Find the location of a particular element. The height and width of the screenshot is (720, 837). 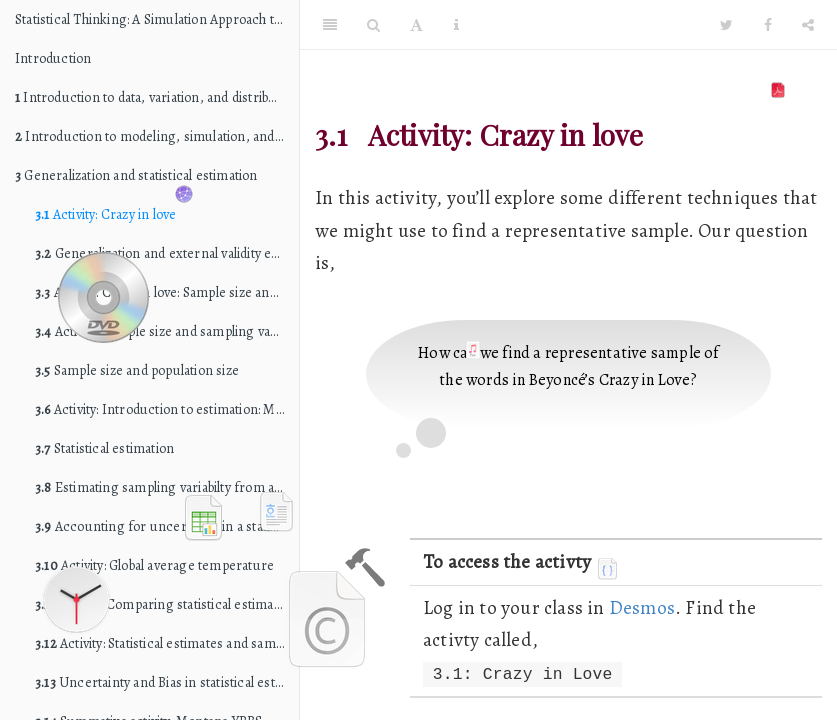

open a Hangul Word Processor (.hwp) document is located at coordinates (276, 511).